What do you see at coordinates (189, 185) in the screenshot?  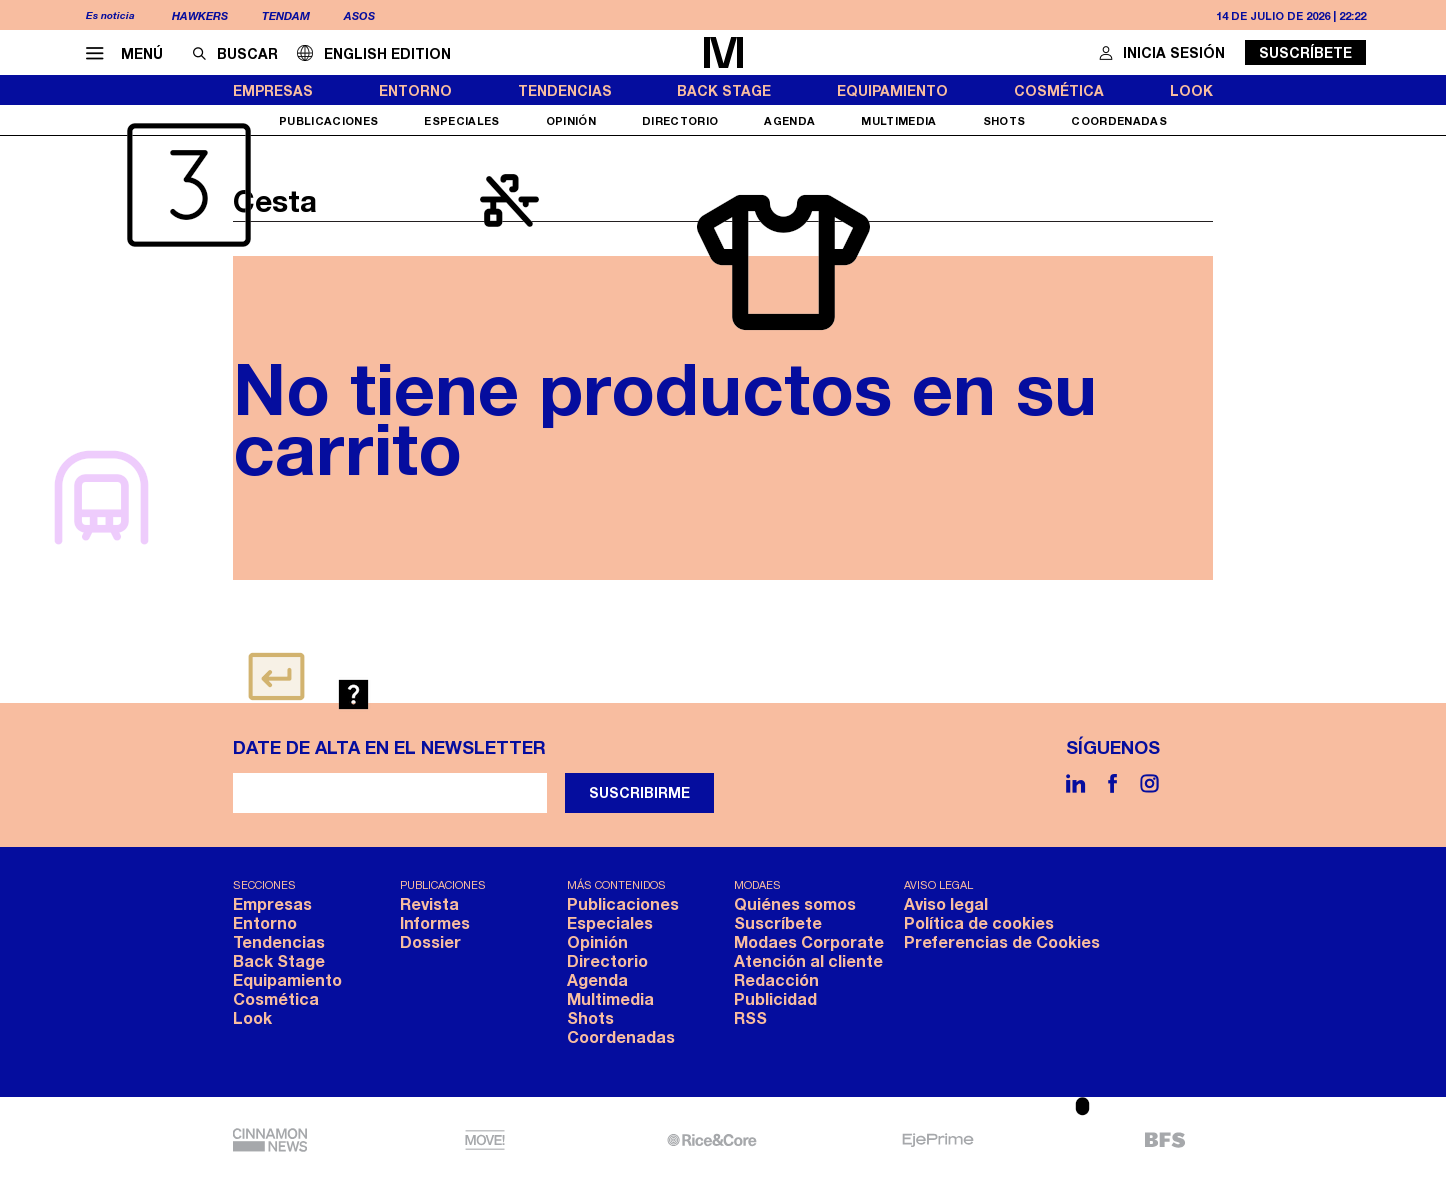 I see `indicates step 3 in a multi-step process` at bounding box center [189, 185].